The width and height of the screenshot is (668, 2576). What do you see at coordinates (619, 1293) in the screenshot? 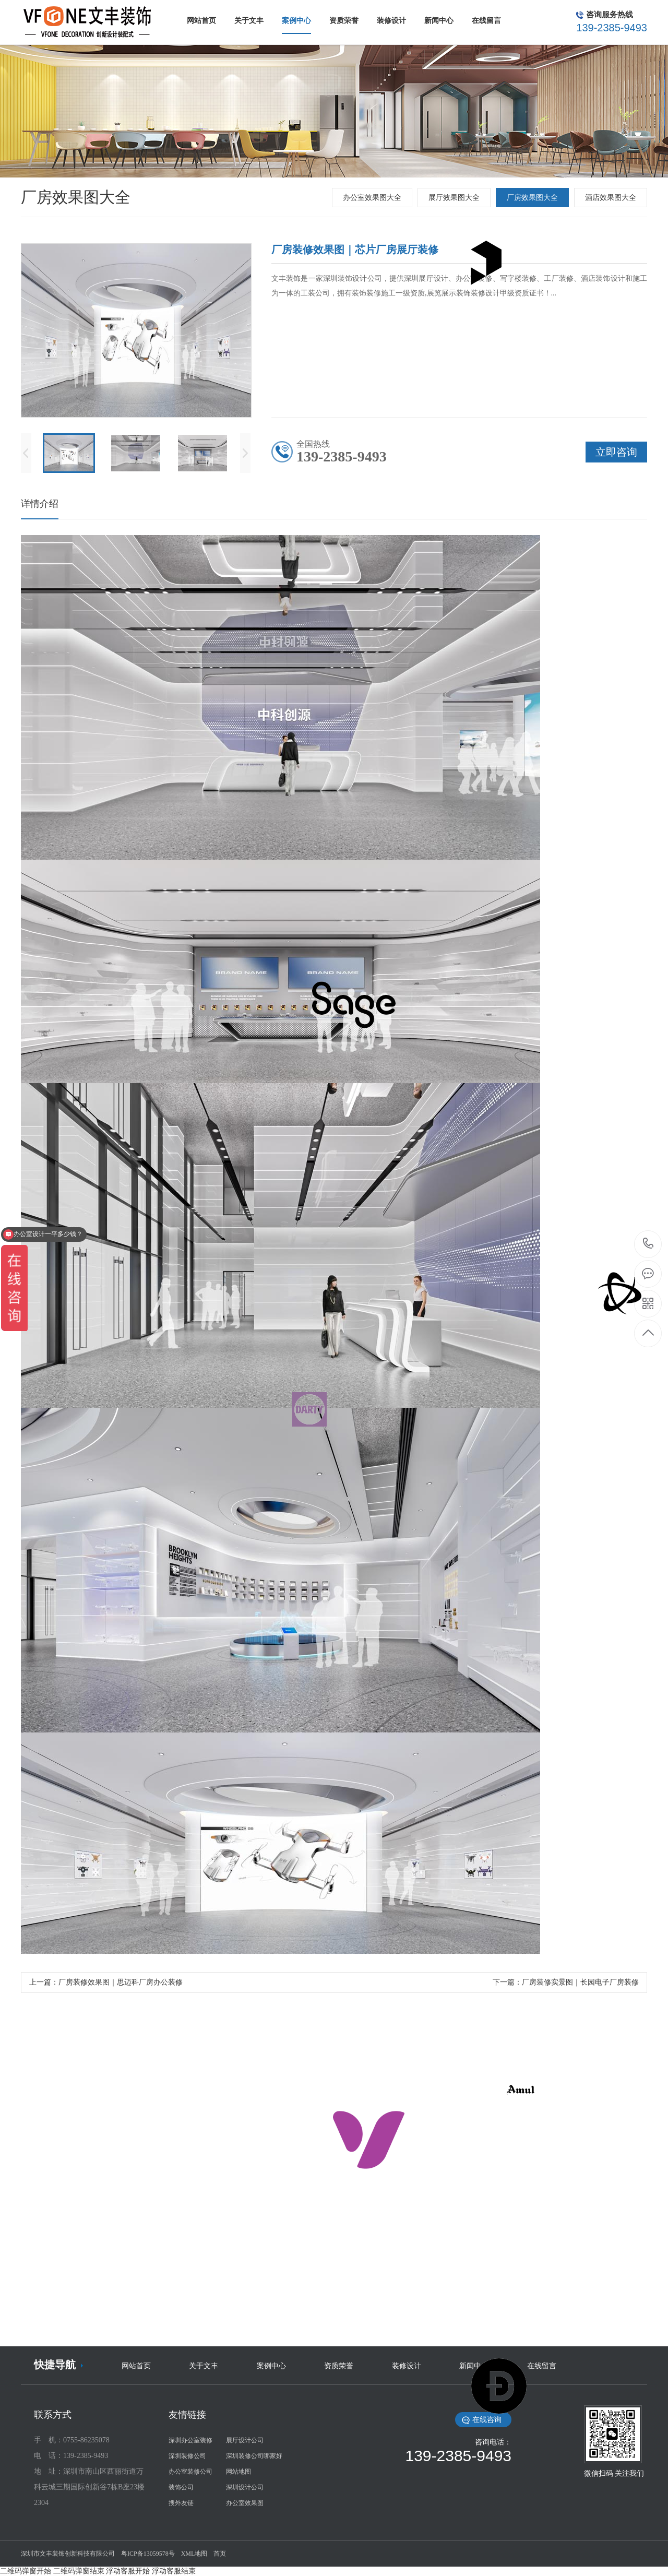
I see `launch Battle.net gaming client` at bounding box center [619, 1293].